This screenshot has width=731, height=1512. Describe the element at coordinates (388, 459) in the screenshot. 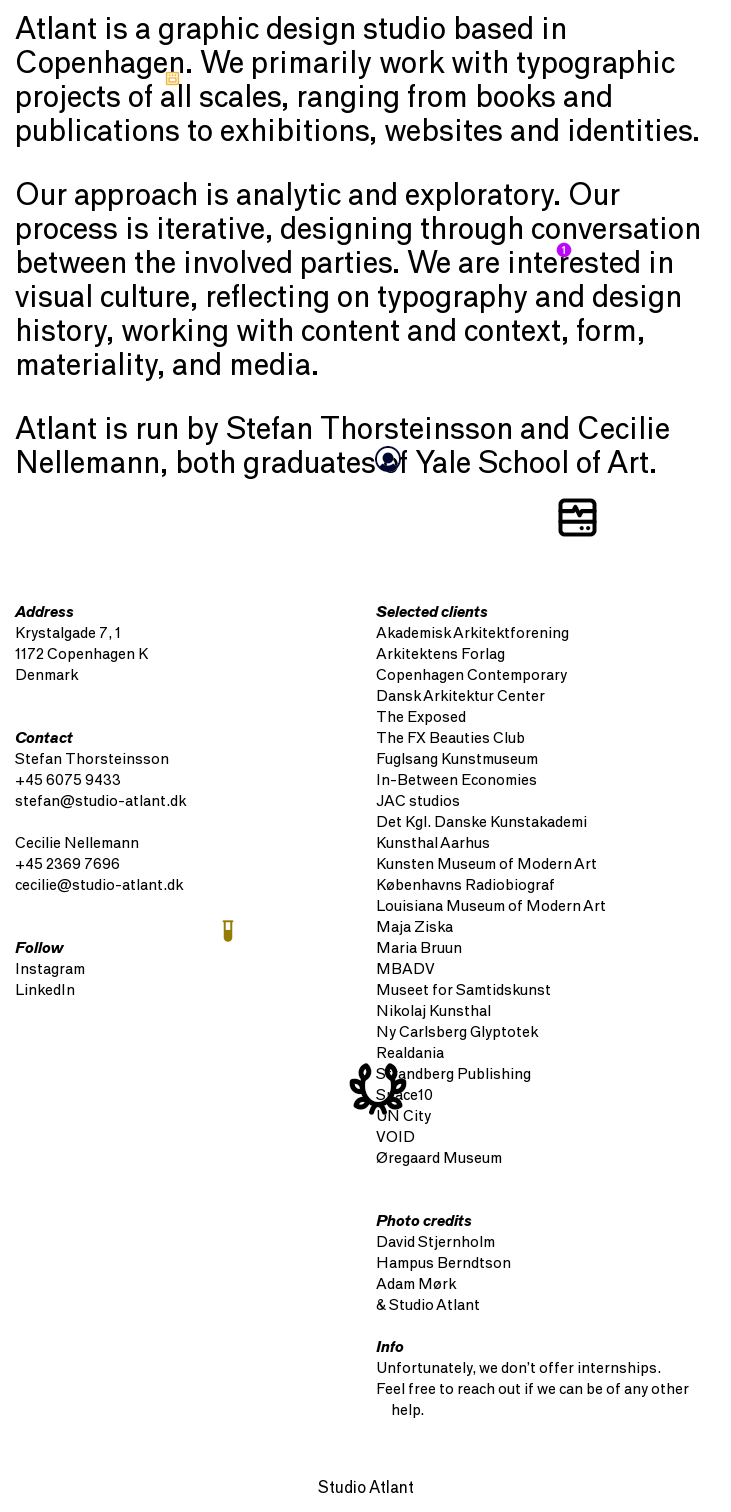

I see `view your profile` at that location.